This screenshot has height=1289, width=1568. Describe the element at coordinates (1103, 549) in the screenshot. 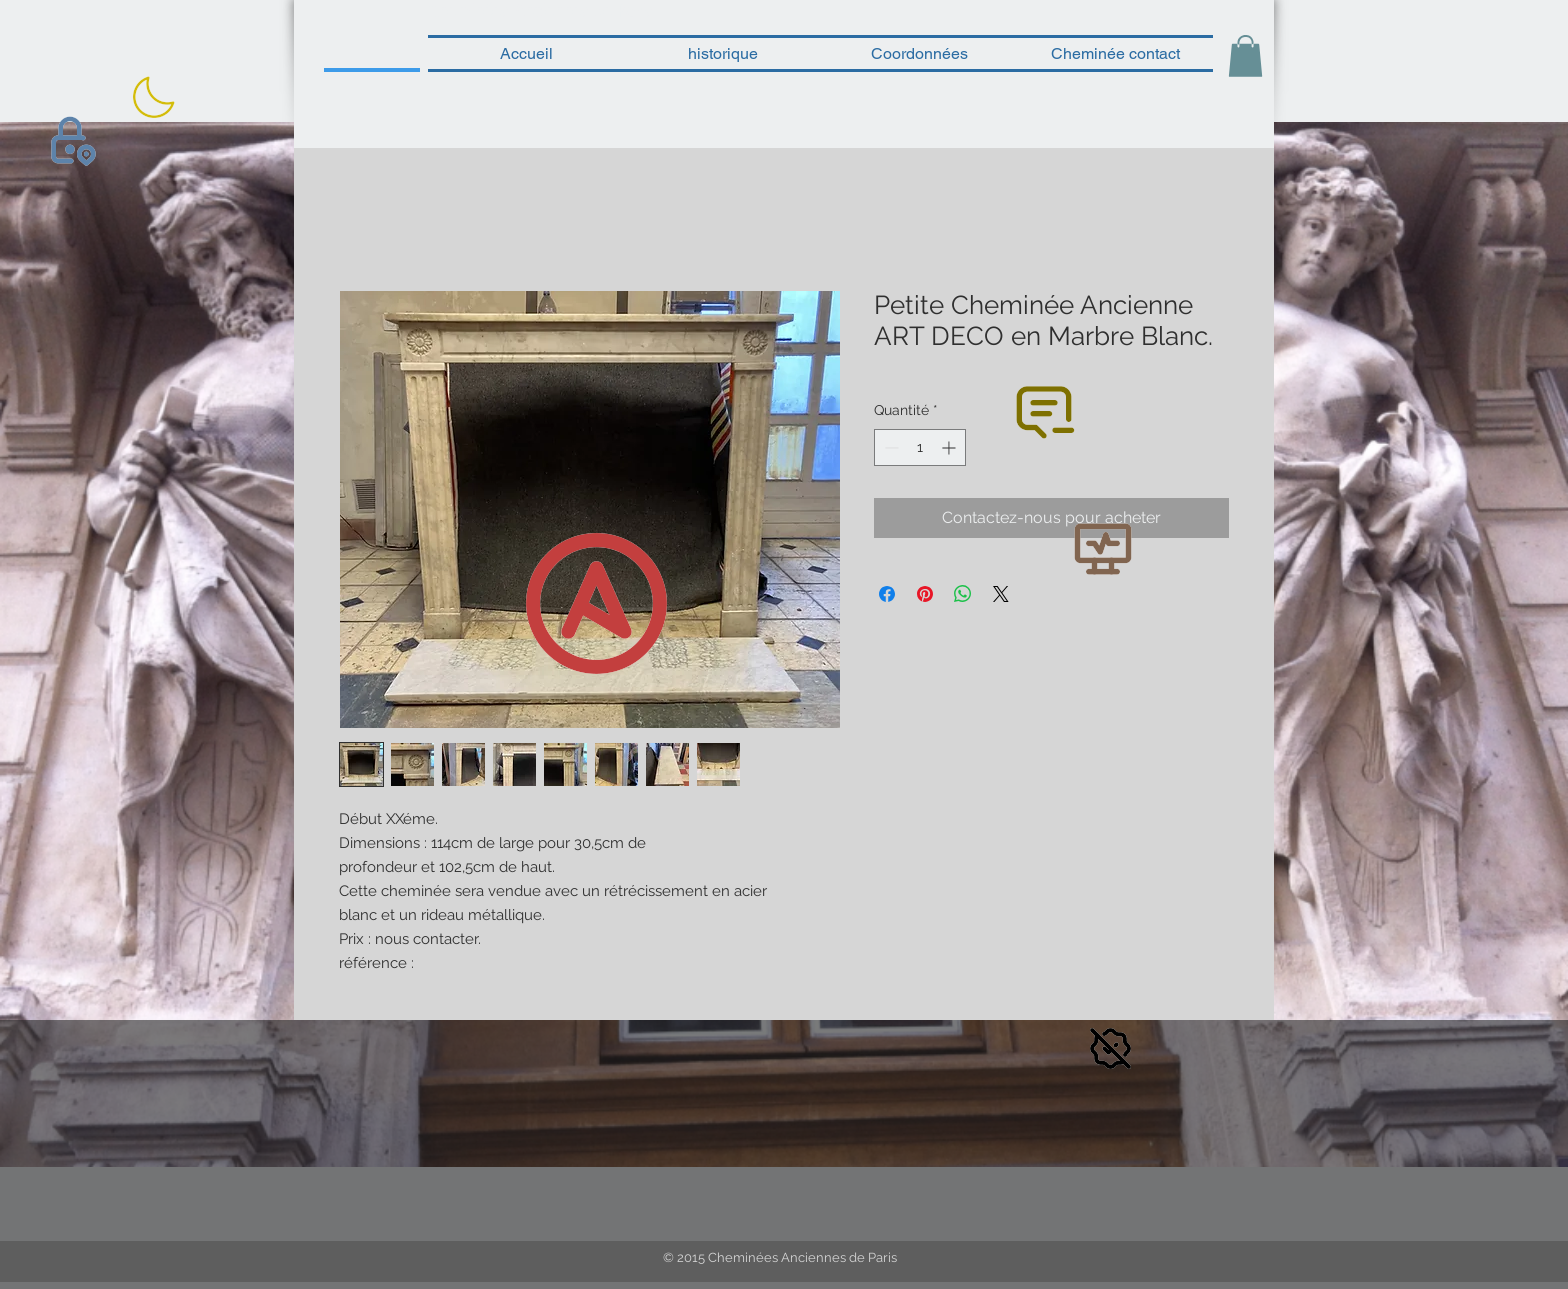

I see `view heart rate or vital sign data` at that location.